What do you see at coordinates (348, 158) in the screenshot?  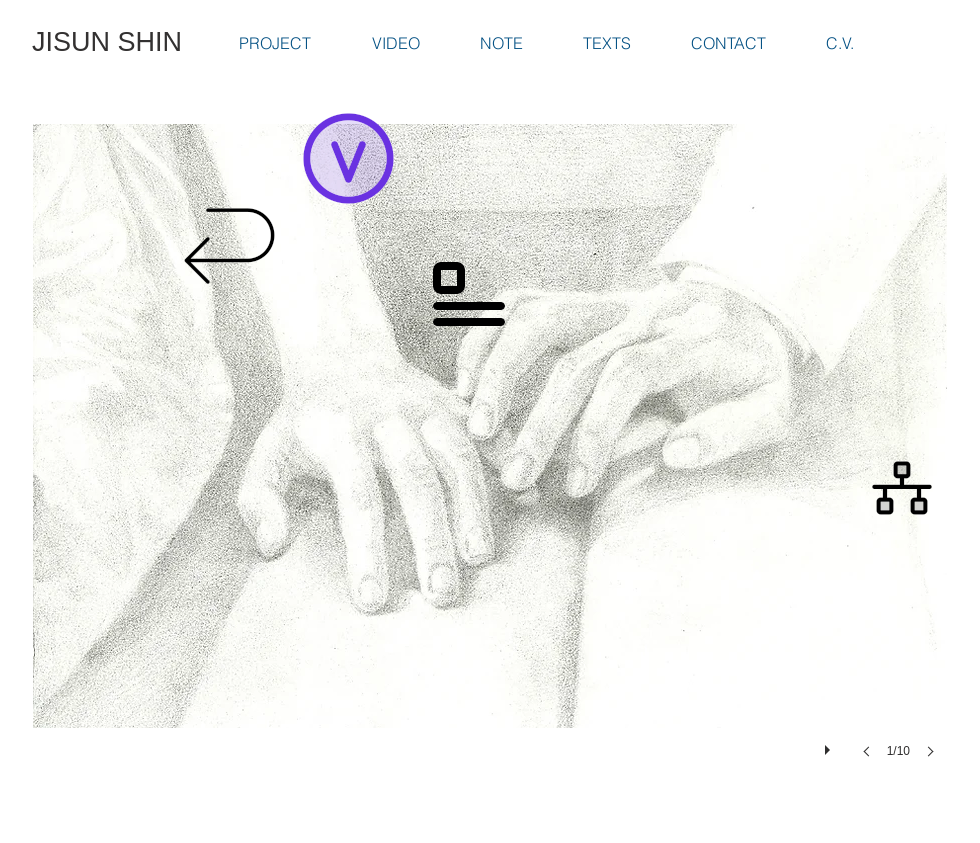 I see `indicates an item or option labeled "V"` at bounding box center [348, 158].